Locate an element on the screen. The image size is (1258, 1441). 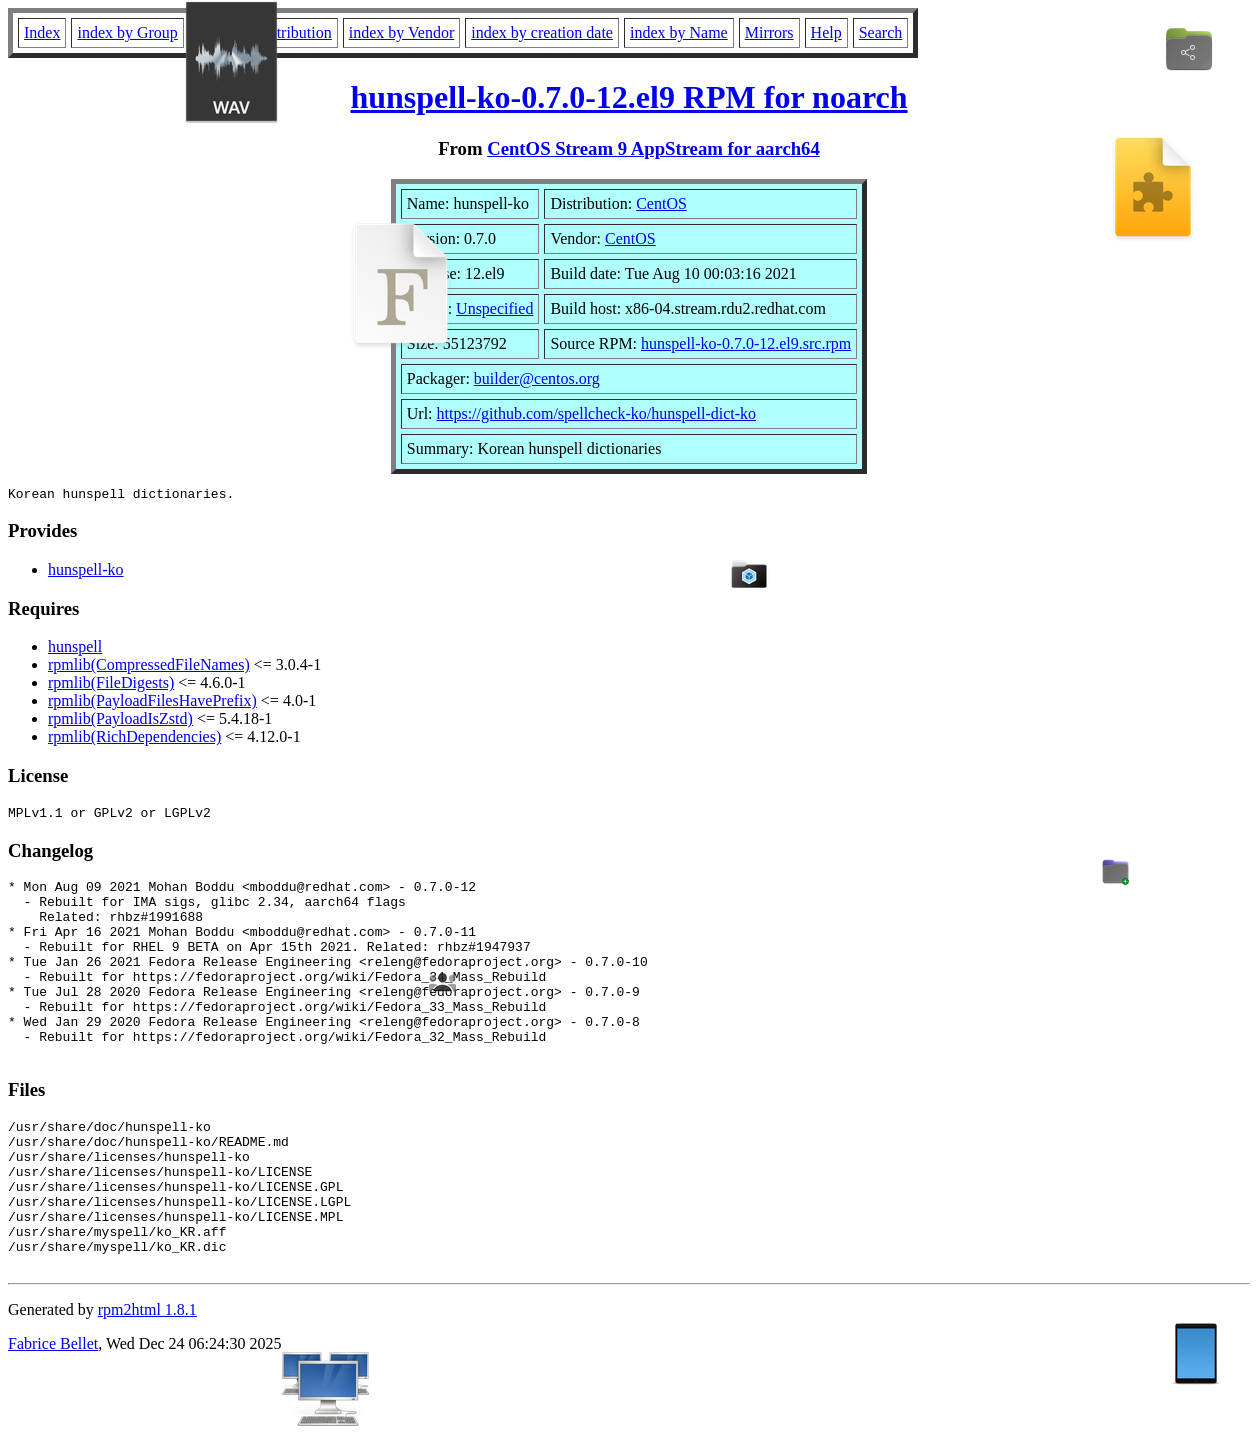
indicates shared access with all users is located at coordinates (442, 979).